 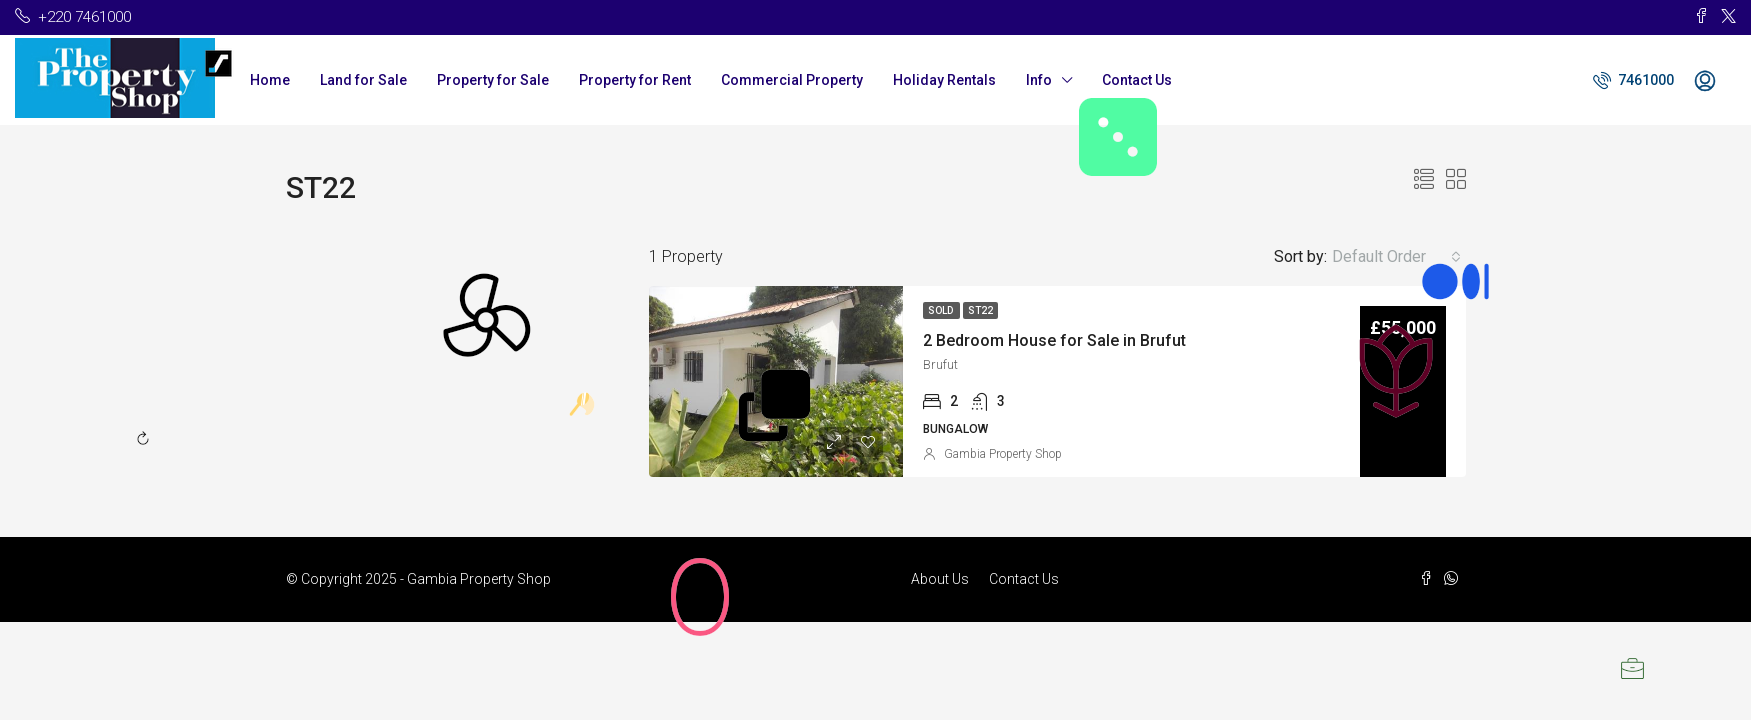 What do you see at coordinates (700, 597) in the screenshot?
I see `indicates zero items or empty count` at bounding box center [700, 597].